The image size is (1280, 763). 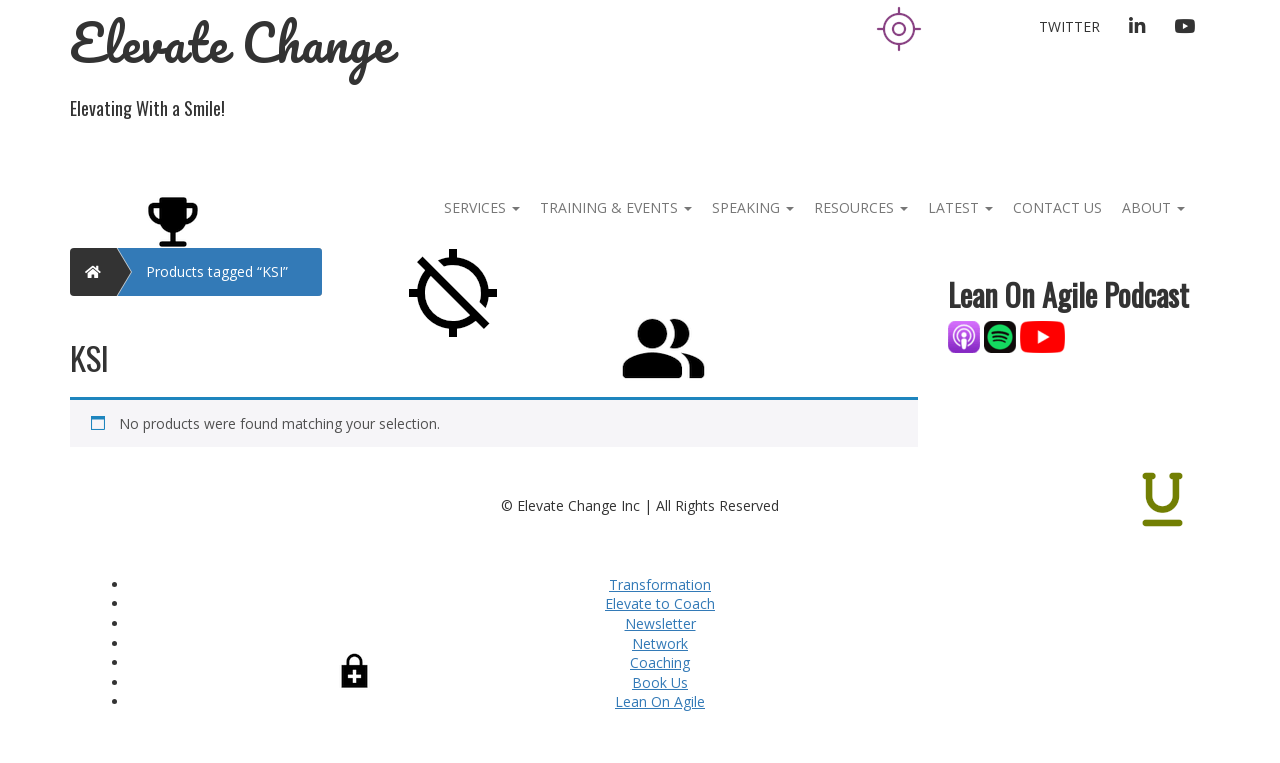 I want to click on apply underline formatting to selected text, so click(x=1162, y=499).